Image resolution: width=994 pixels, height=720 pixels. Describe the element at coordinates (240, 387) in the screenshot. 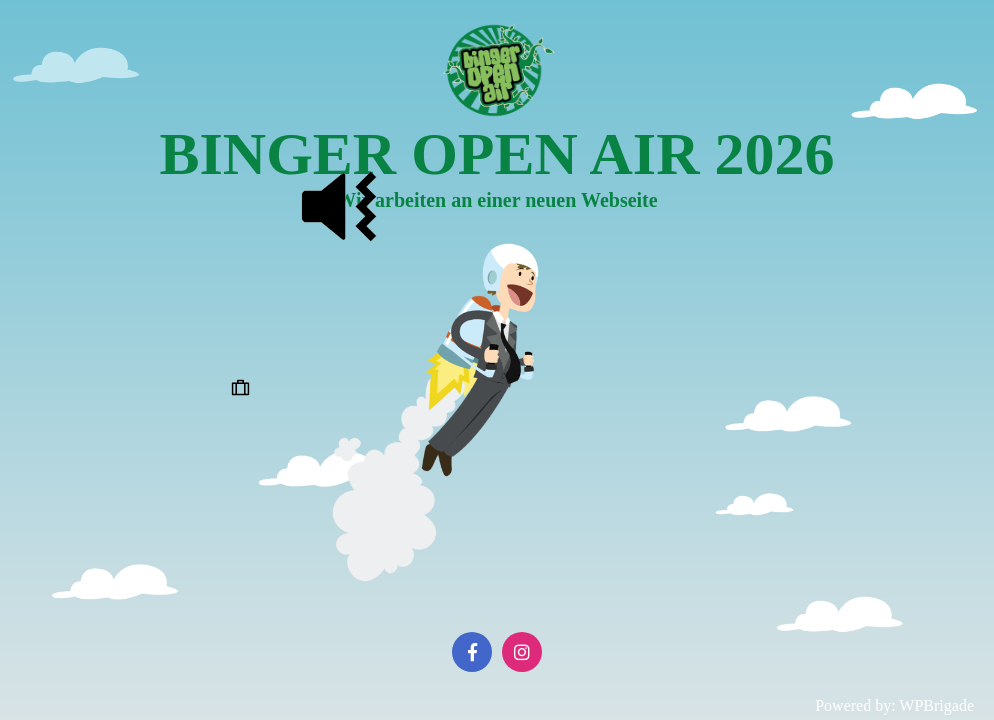

I see `access travel or trip planning features` at that location.